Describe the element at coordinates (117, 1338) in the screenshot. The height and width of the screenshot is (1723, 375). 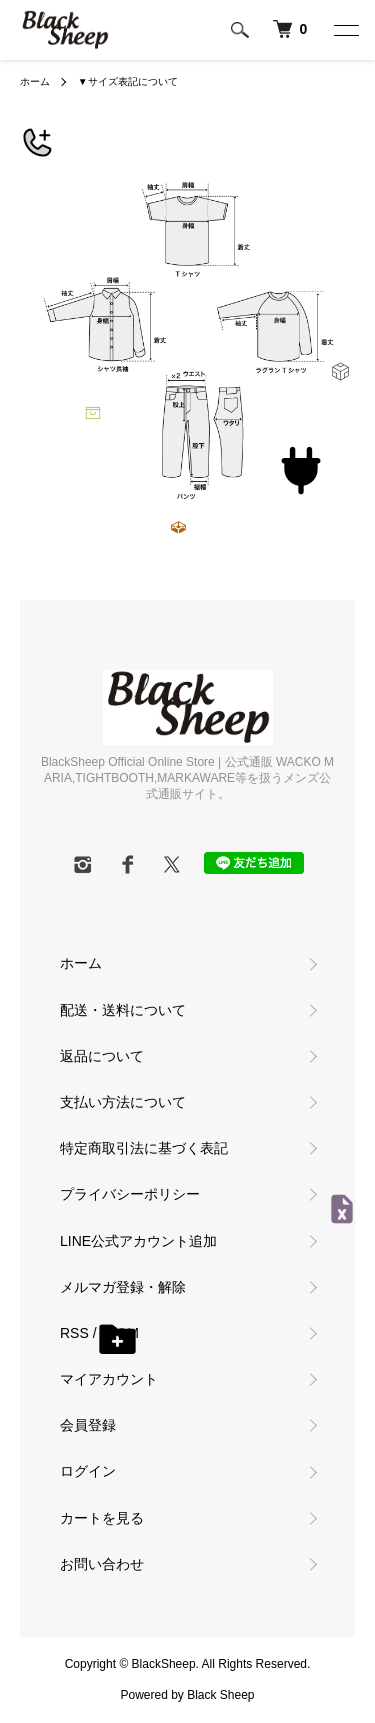
I see `create a new folder` at that location.